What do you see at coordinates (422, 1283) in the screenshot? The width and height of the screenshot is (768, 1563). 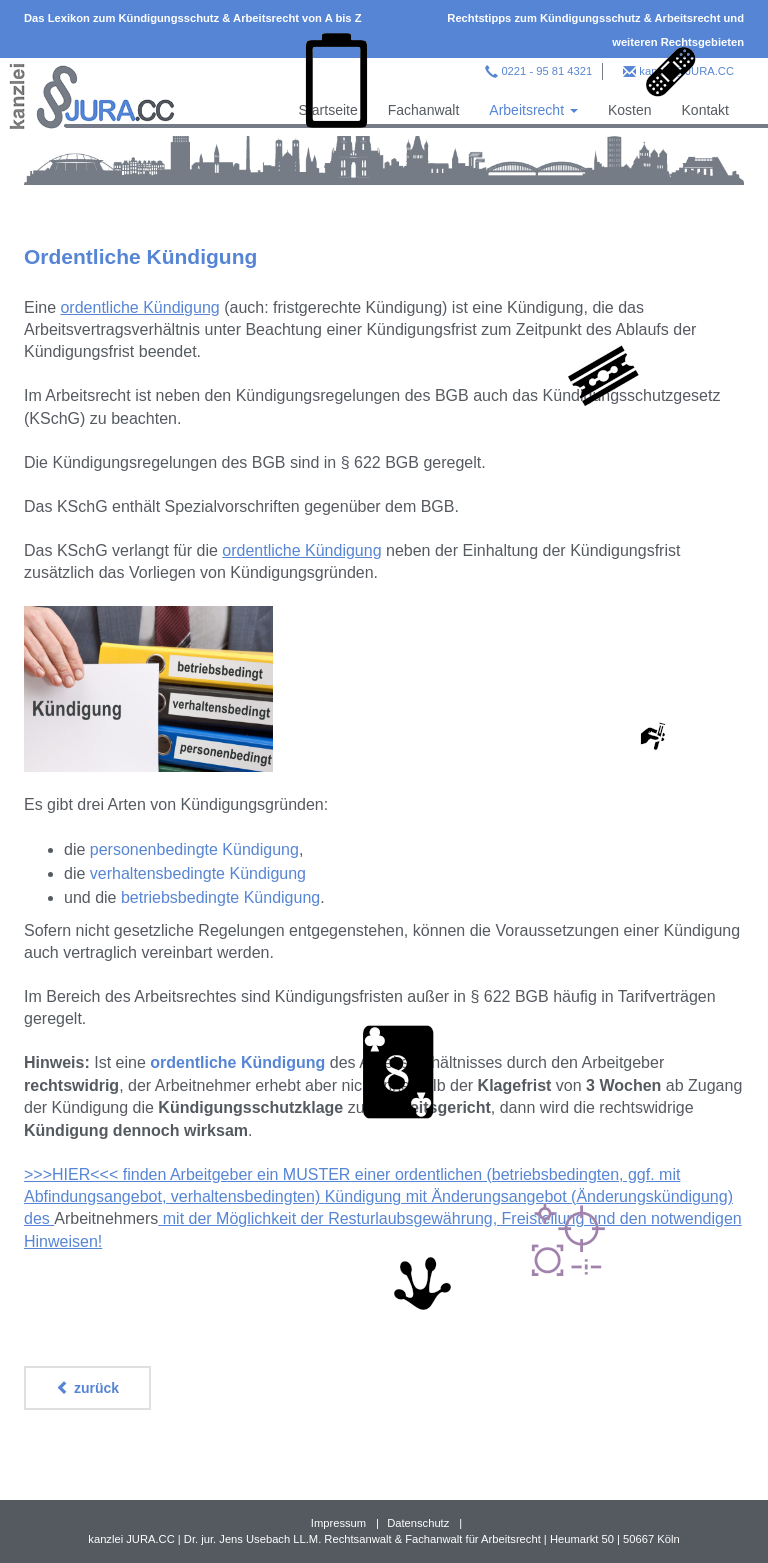 I see `amphibian or frog-related game element` at bounding box center [422, 1283].